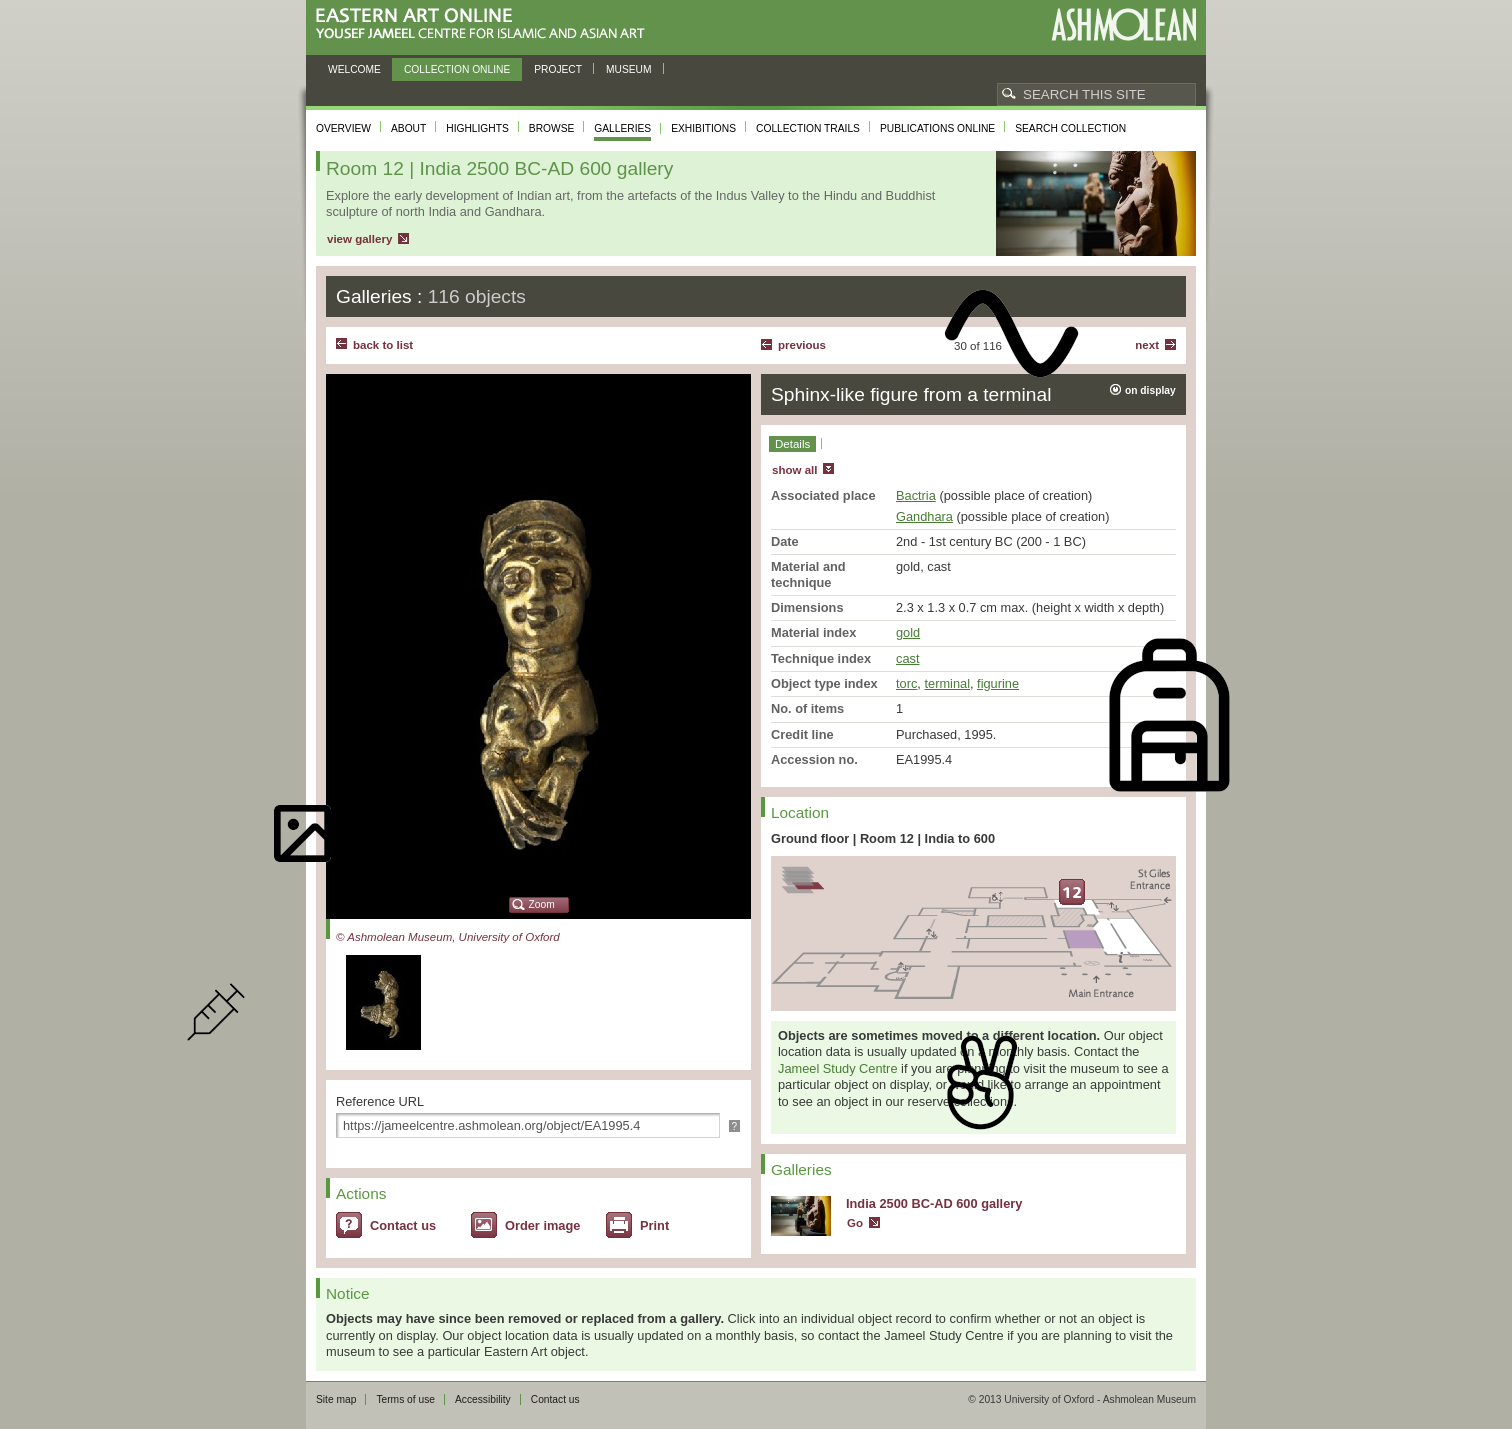 The image size is (1512, 1429). Describe the element at coordinates (980, 1082) in the screenshot. I see `send a peace sign reaction` at that location.